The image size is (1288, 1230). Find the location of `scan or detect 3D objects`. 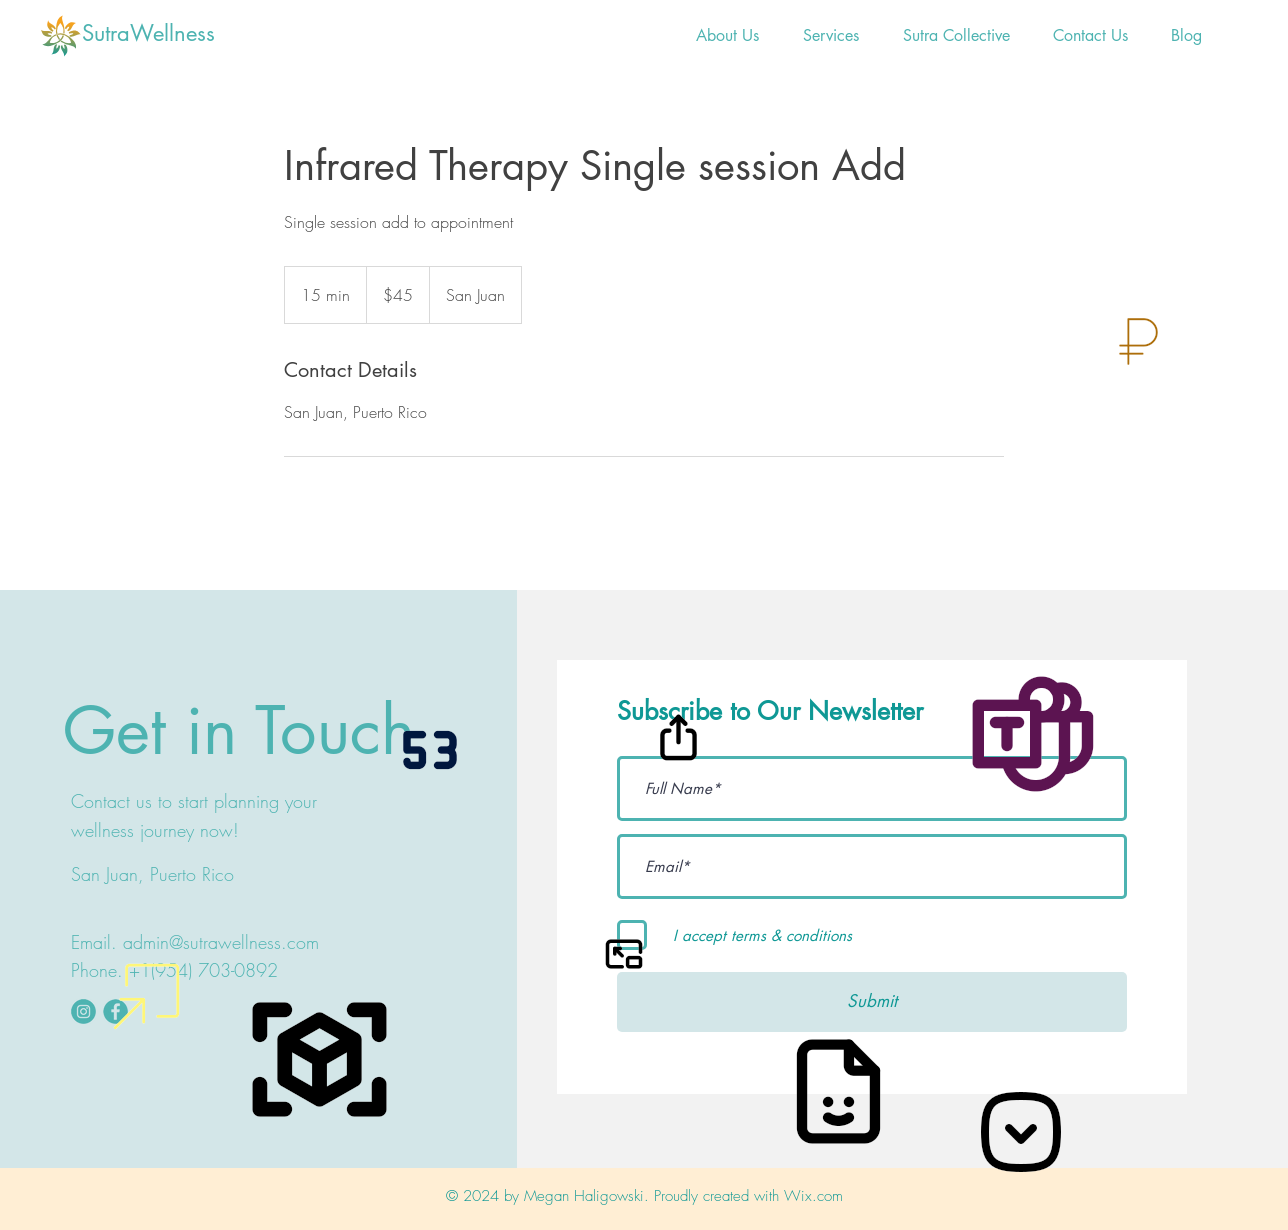

scan or detect 3D objects is located at coordinates (319, 1059).